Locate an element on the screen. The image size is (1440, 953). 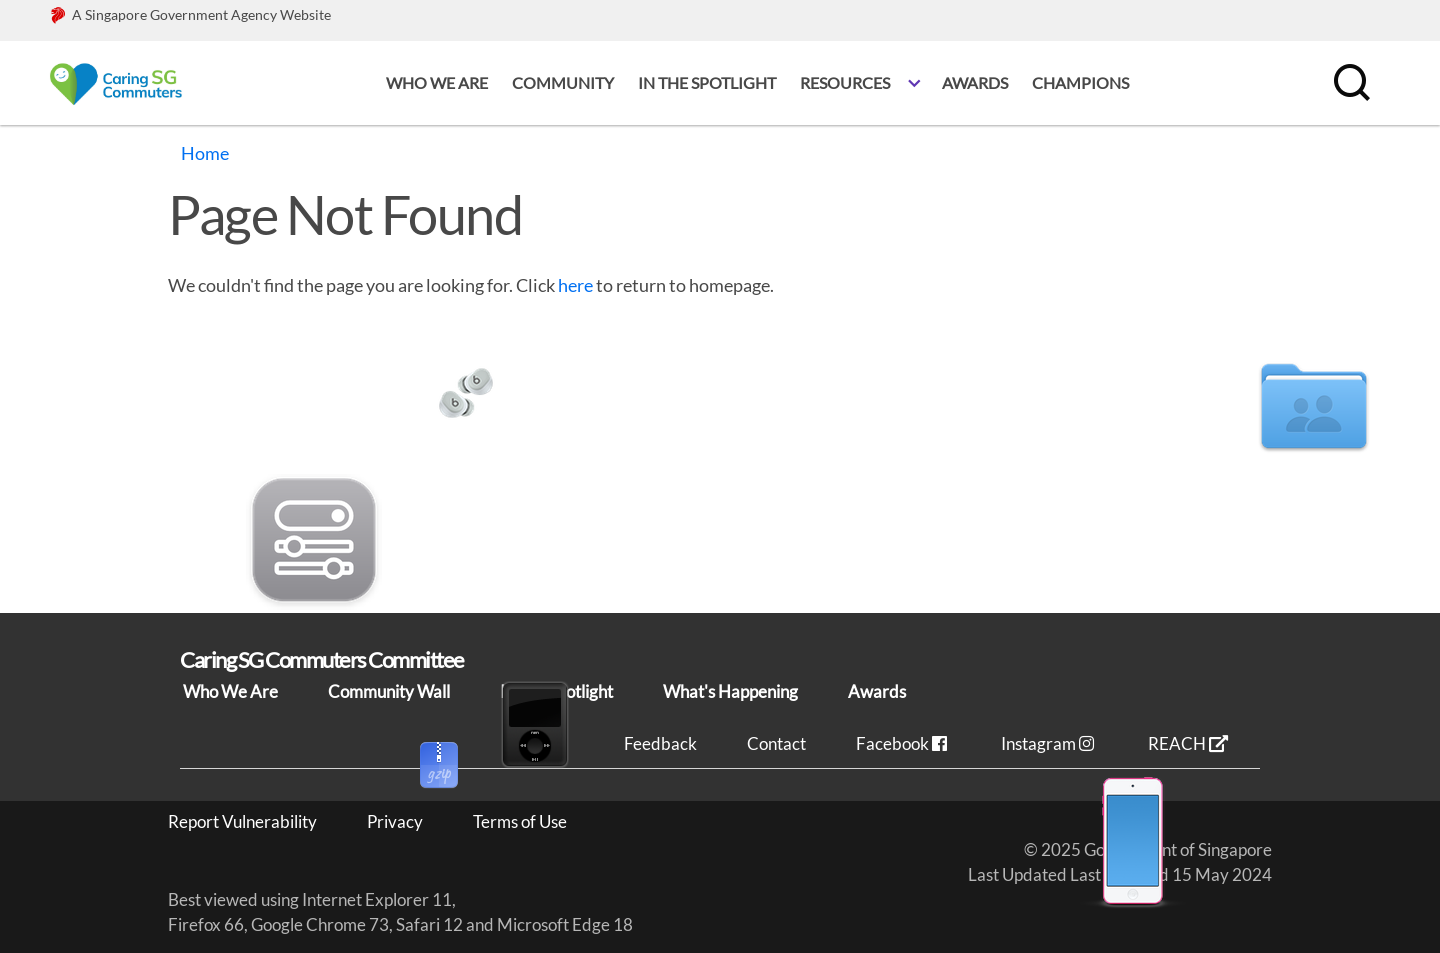
connect beats wireless earbuds via bluetooth is located at coordinates (466, 393).